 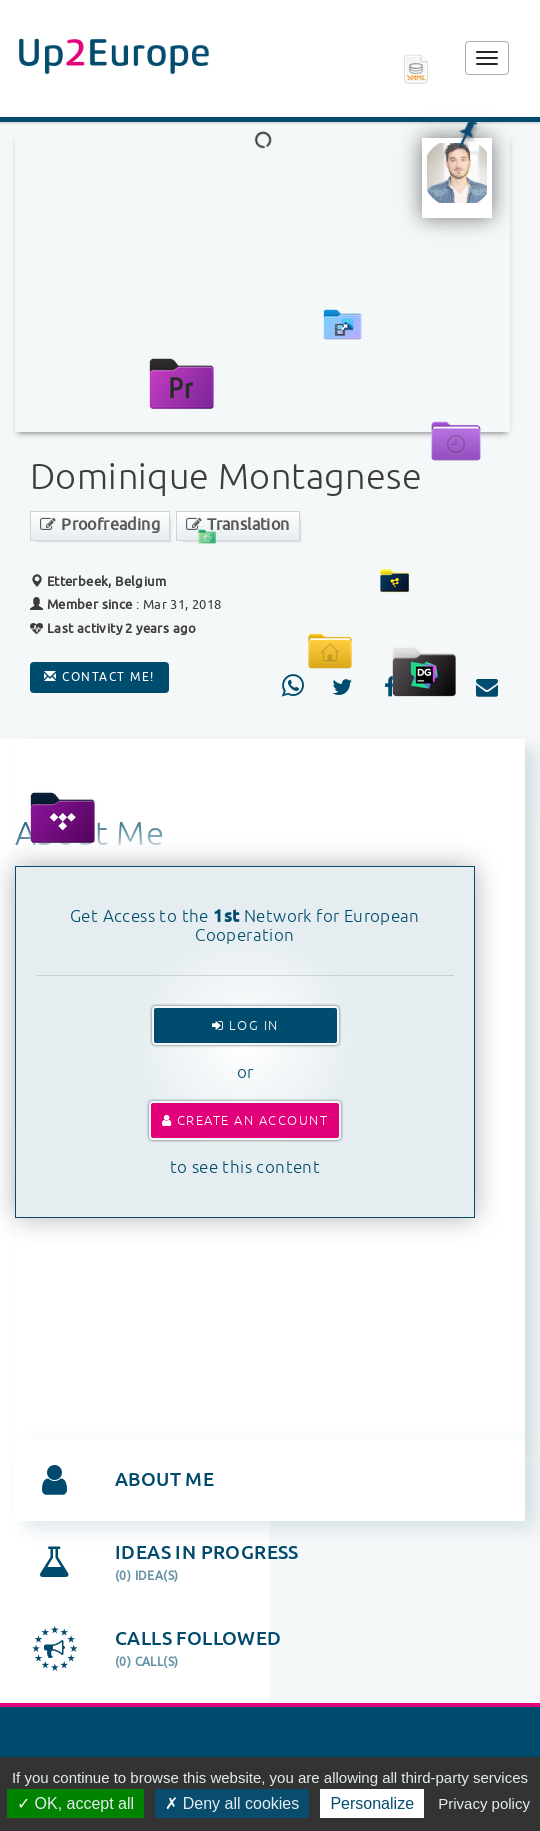 What do you see at coordinates (416, 69) in the screenshot?
I see `a yaml configuration file` at bounding box center [416, 69].